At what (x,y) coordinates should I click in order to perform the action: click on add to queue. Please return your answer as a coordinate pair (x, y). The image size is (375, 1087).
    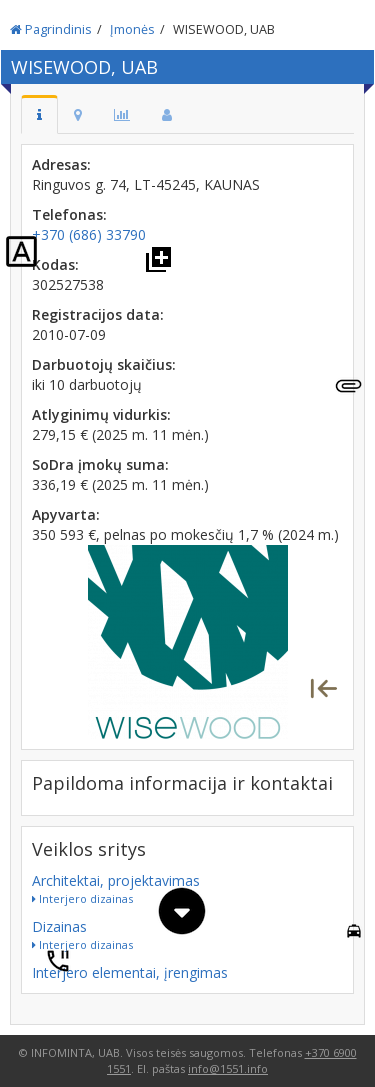
    Looking at the image, I should click on (159, 260).